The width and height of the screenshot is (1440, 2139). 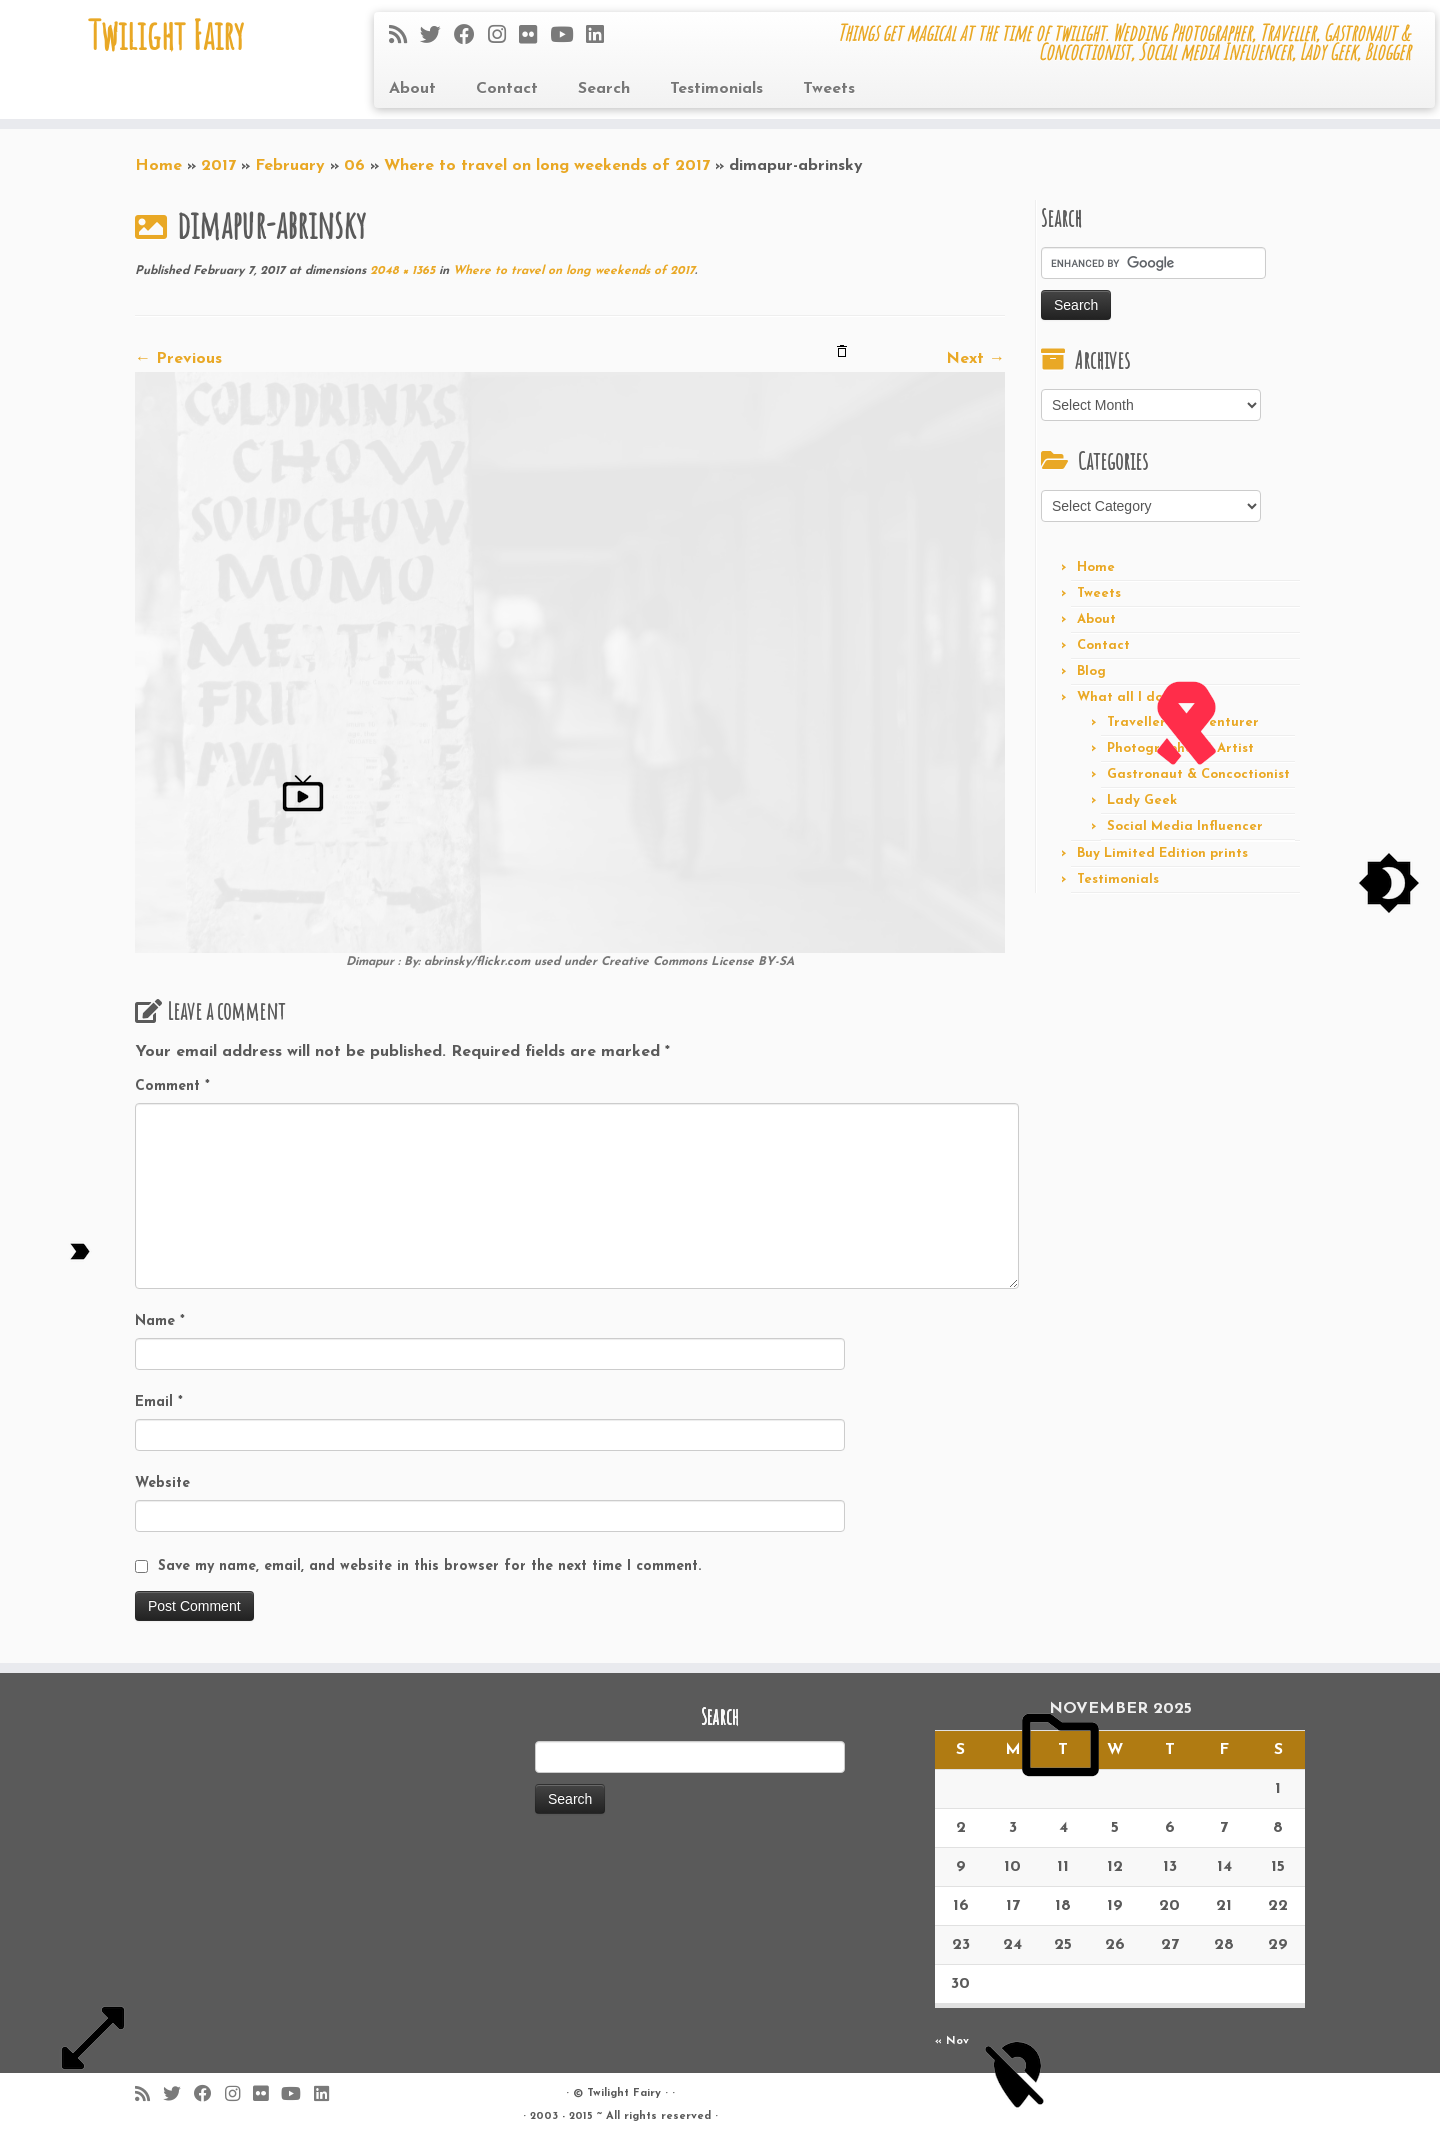 I want to click on indicates support for a cause or awareness campaign, so click(x=1186, y=724).